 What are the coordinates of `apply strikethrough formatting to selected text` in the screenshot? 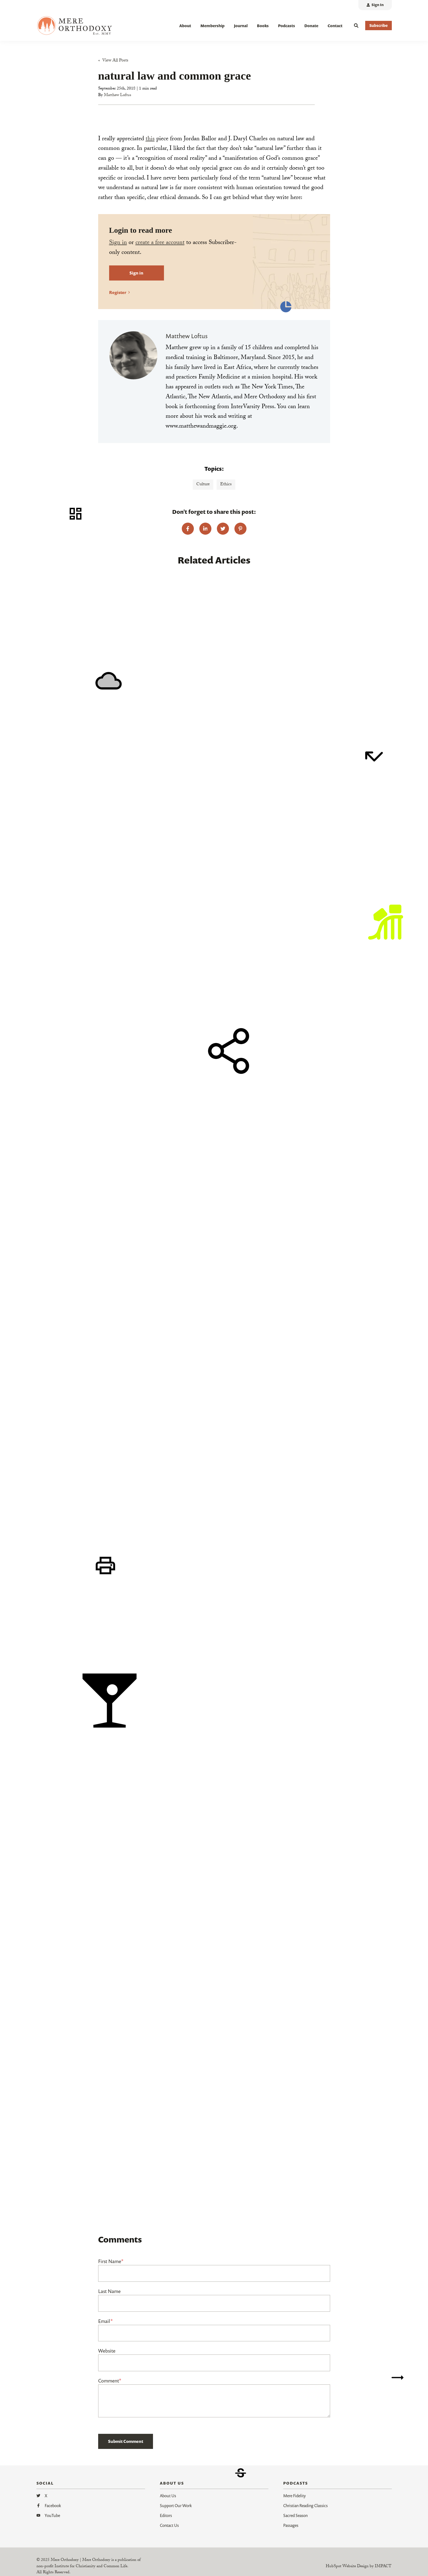 It's located at (240, 2474).